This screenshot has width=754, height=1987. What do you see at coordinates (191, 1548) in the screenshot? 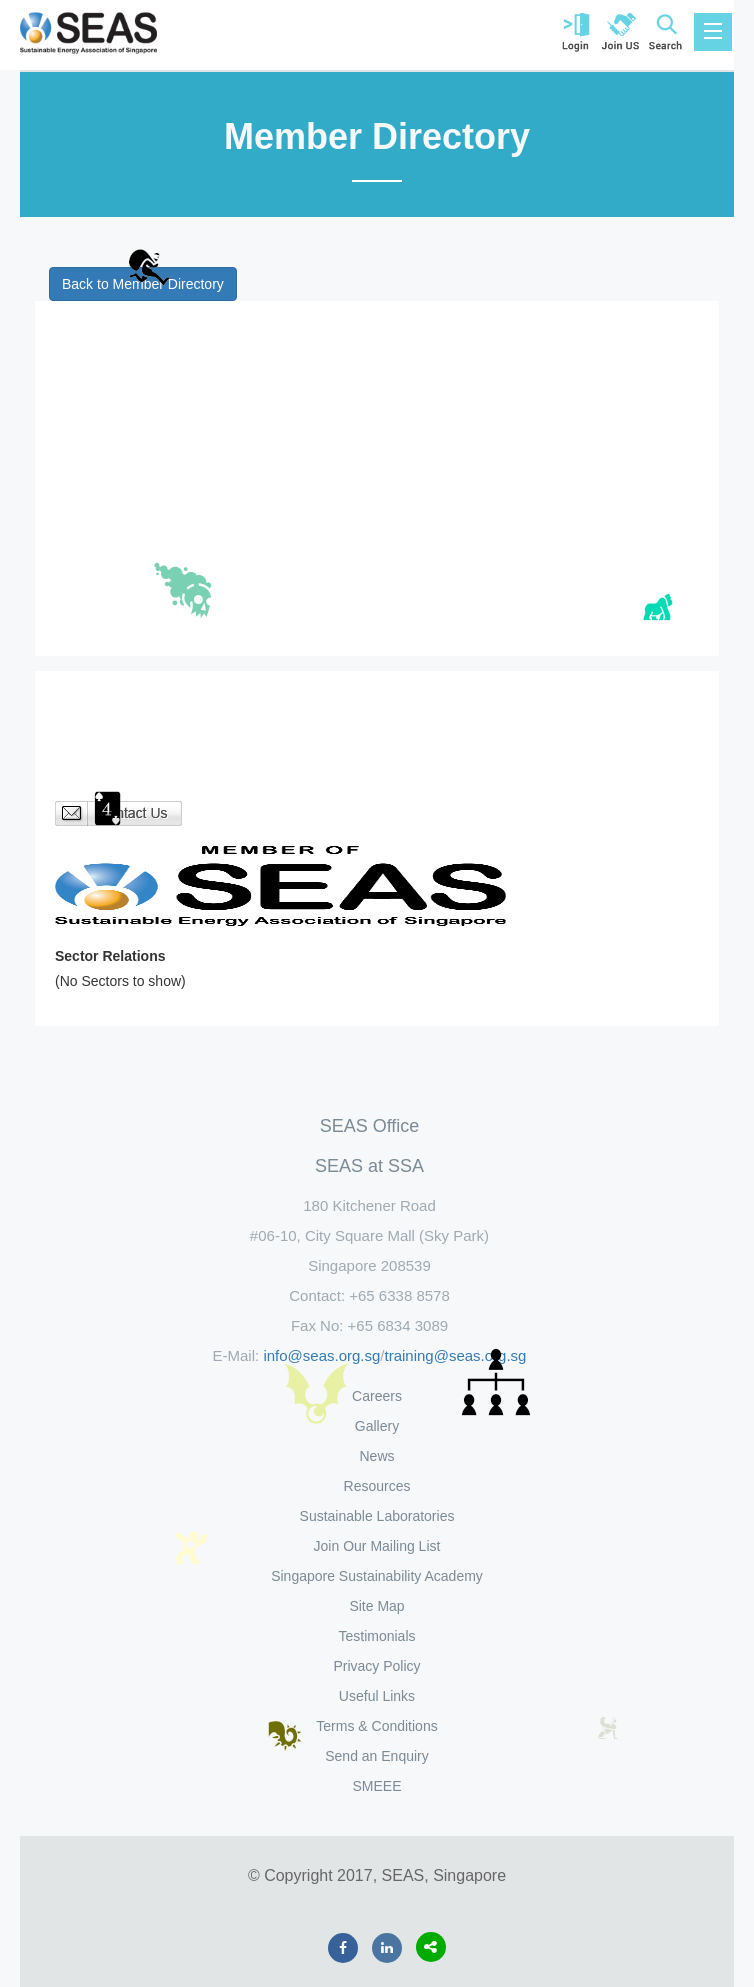
I see `express enthusiasm or passion` at bounding box center [191, 1548].